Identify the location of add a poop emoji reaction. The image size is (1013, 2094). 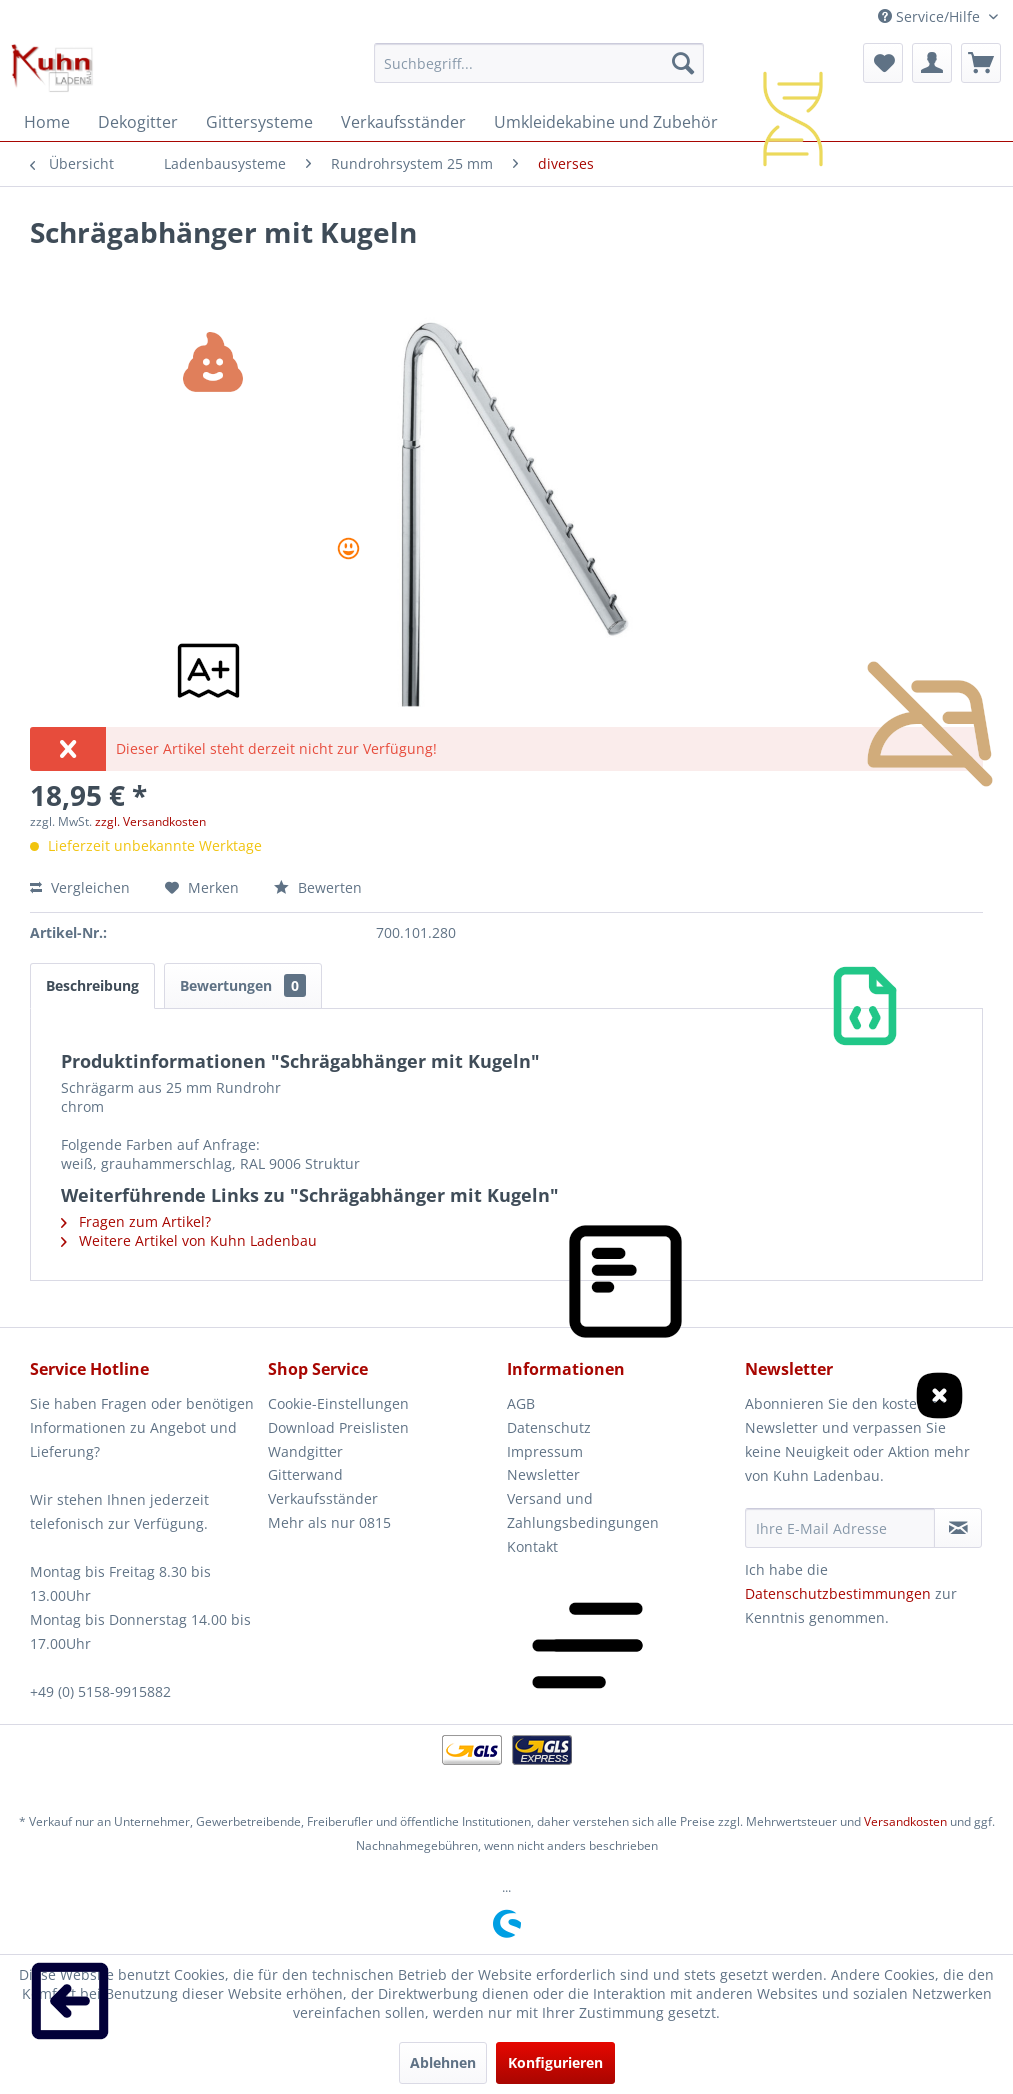
(213, 362).